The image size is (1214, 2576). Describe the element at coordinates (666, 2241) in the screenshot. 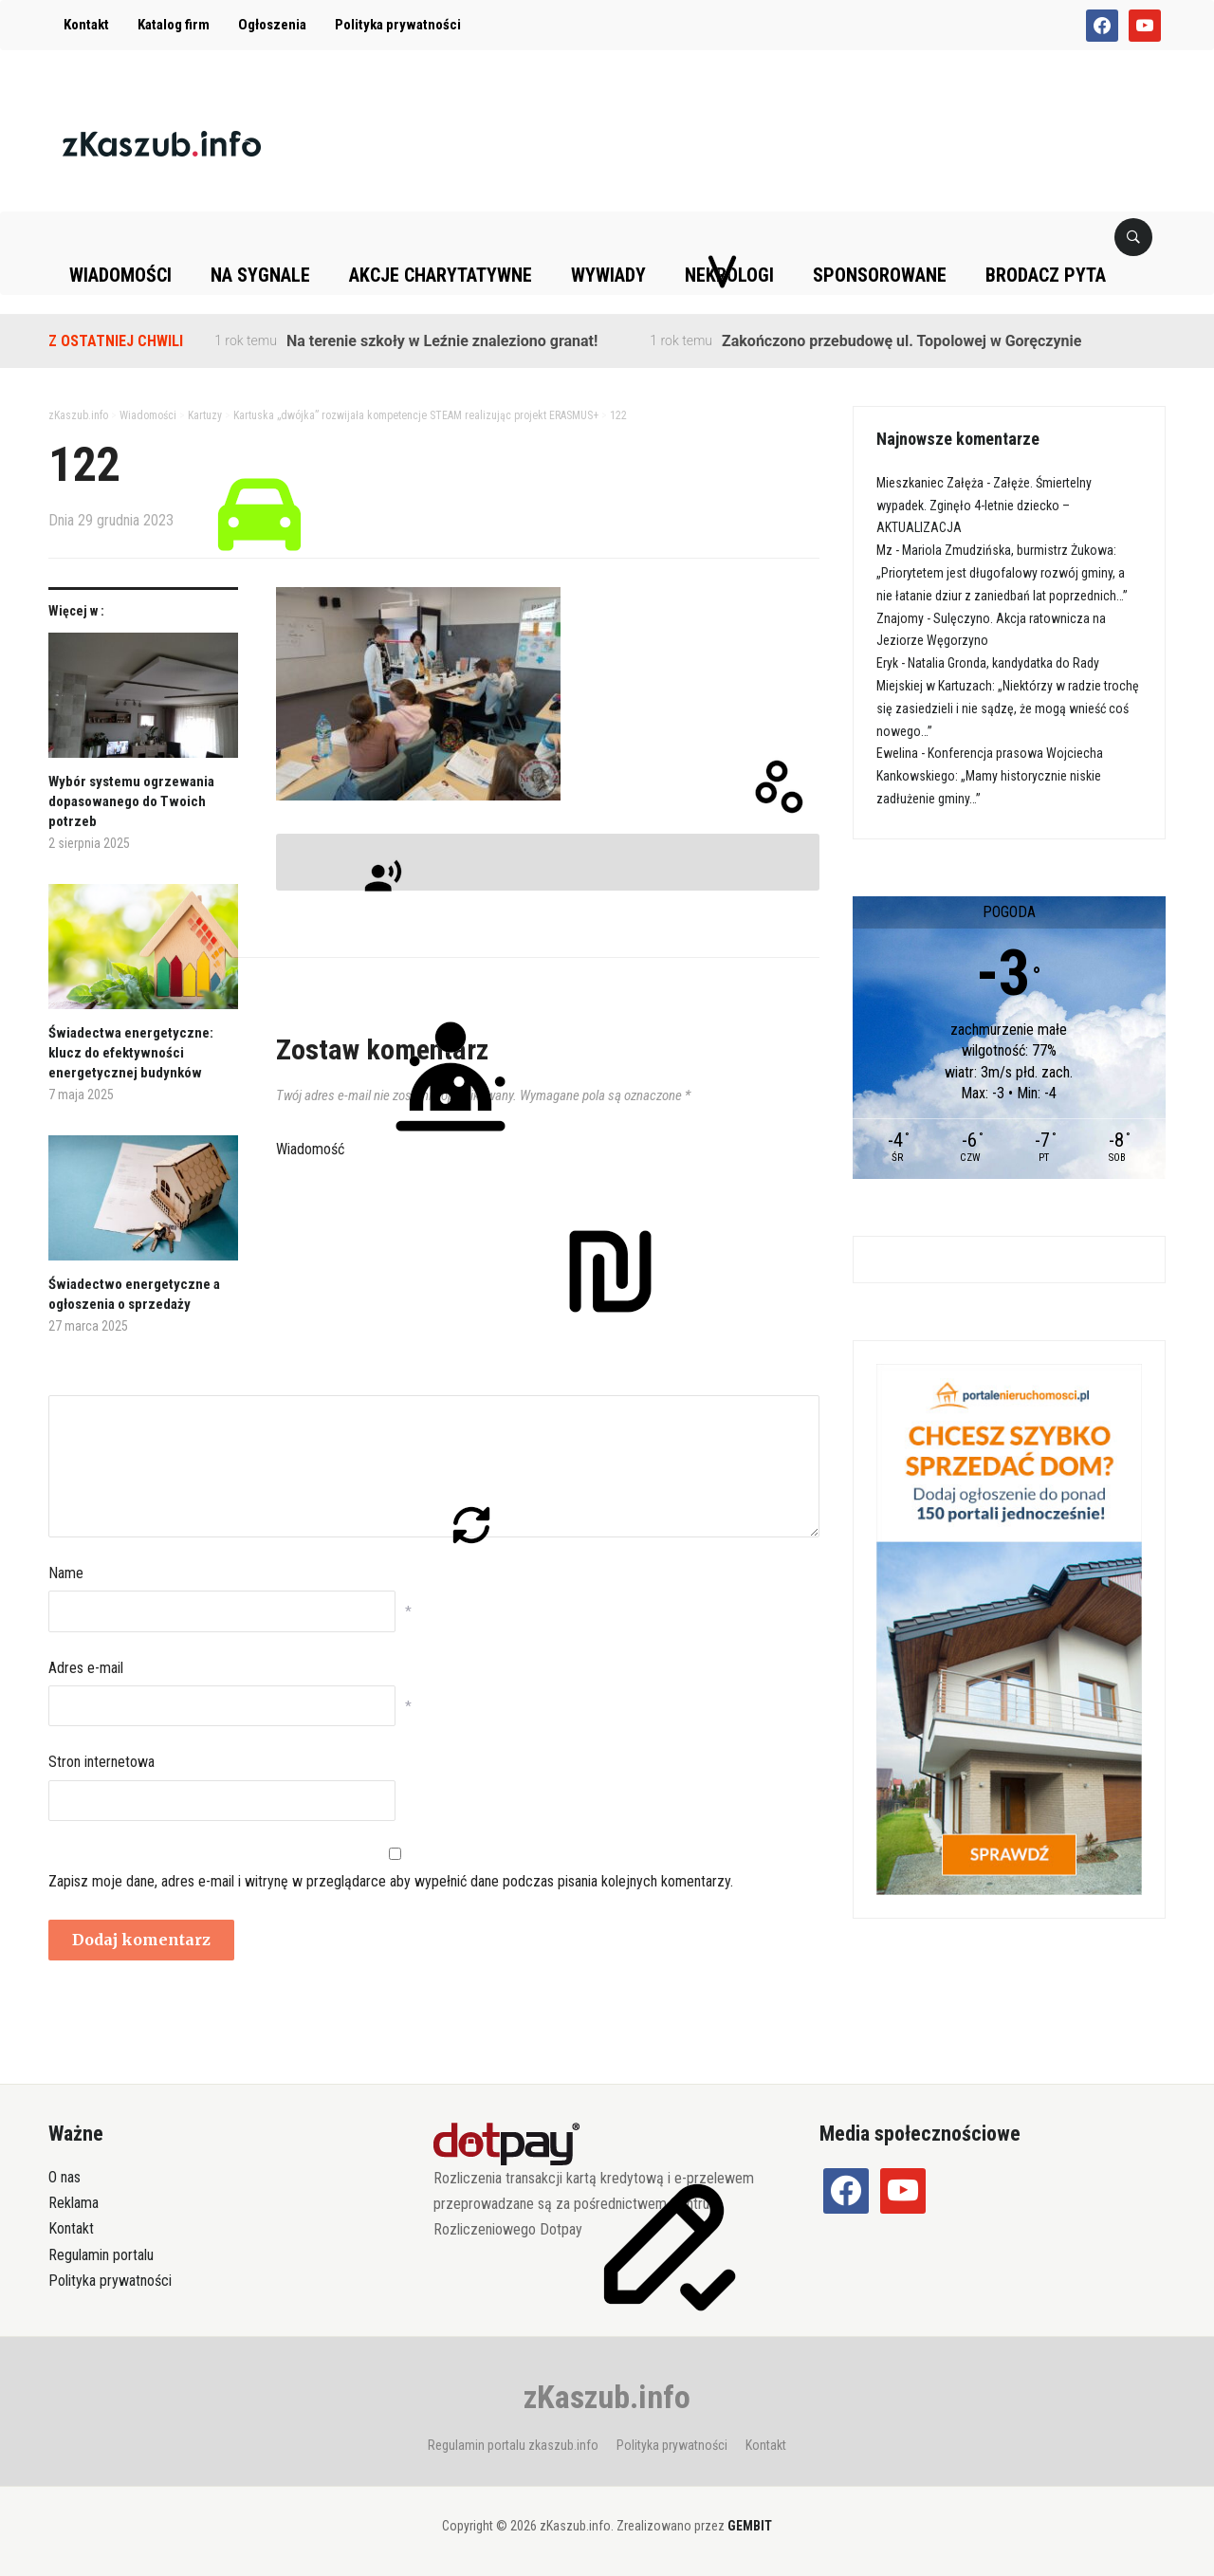

I see `edit completed or saved successfully` at that location.